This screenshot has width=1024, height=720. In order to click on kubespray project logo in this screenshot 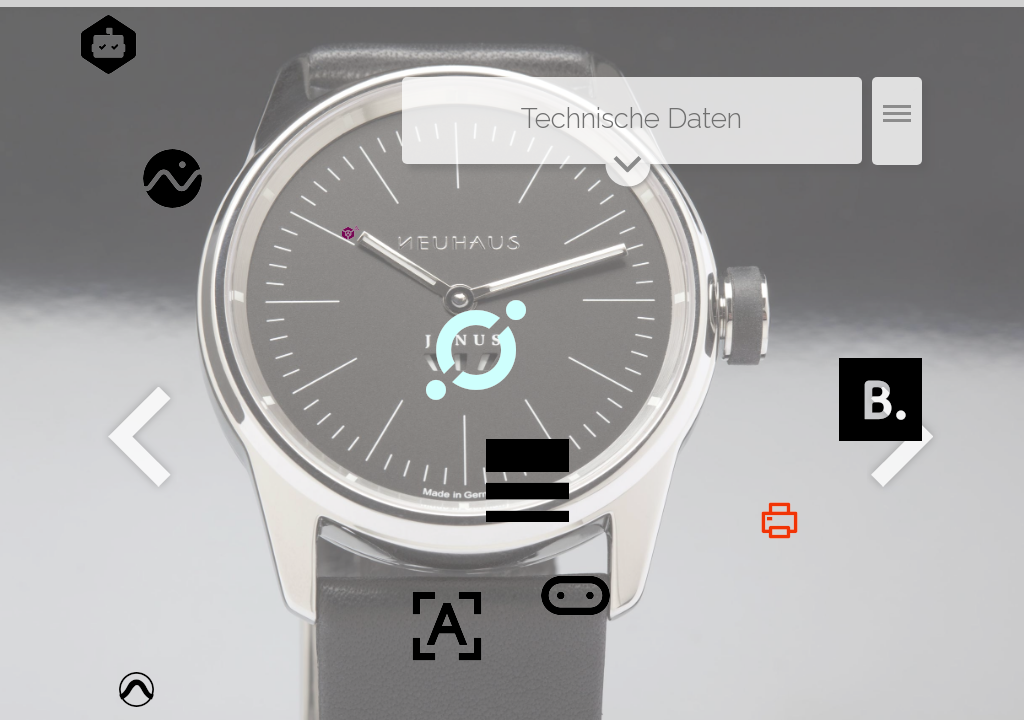, I will do `click(350, 232)`.